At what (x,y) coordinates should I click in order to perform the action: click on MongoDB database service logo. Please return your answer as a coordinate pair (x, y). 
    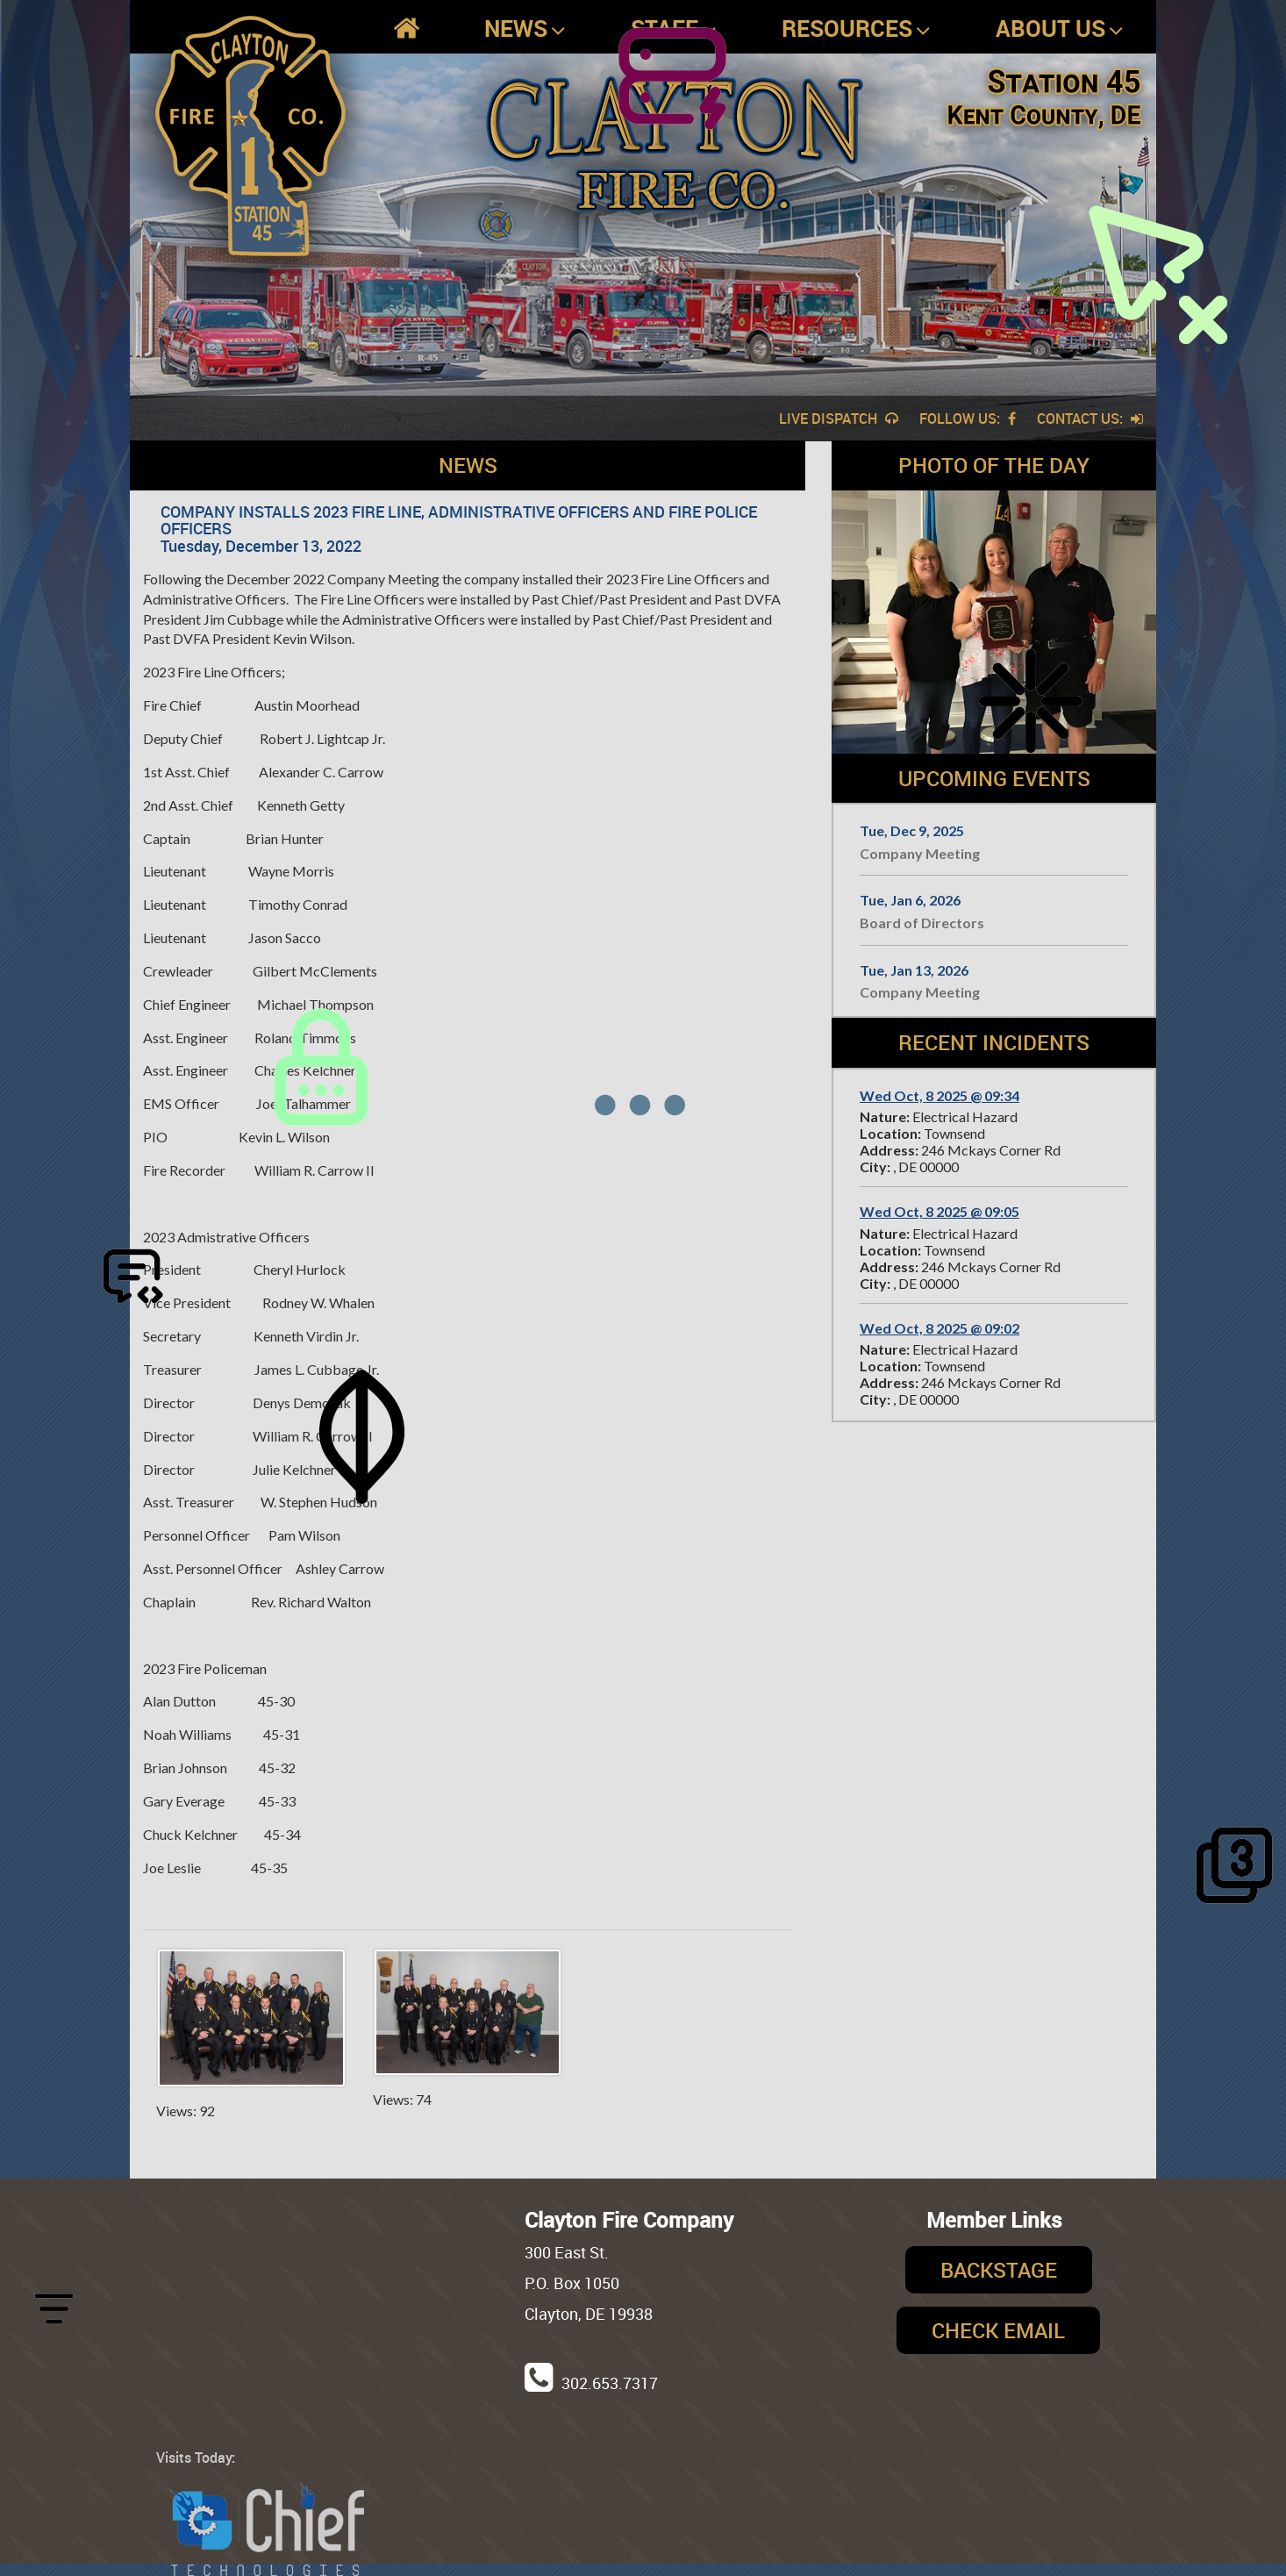
    Looking at the image, I should click on (361, 1436).